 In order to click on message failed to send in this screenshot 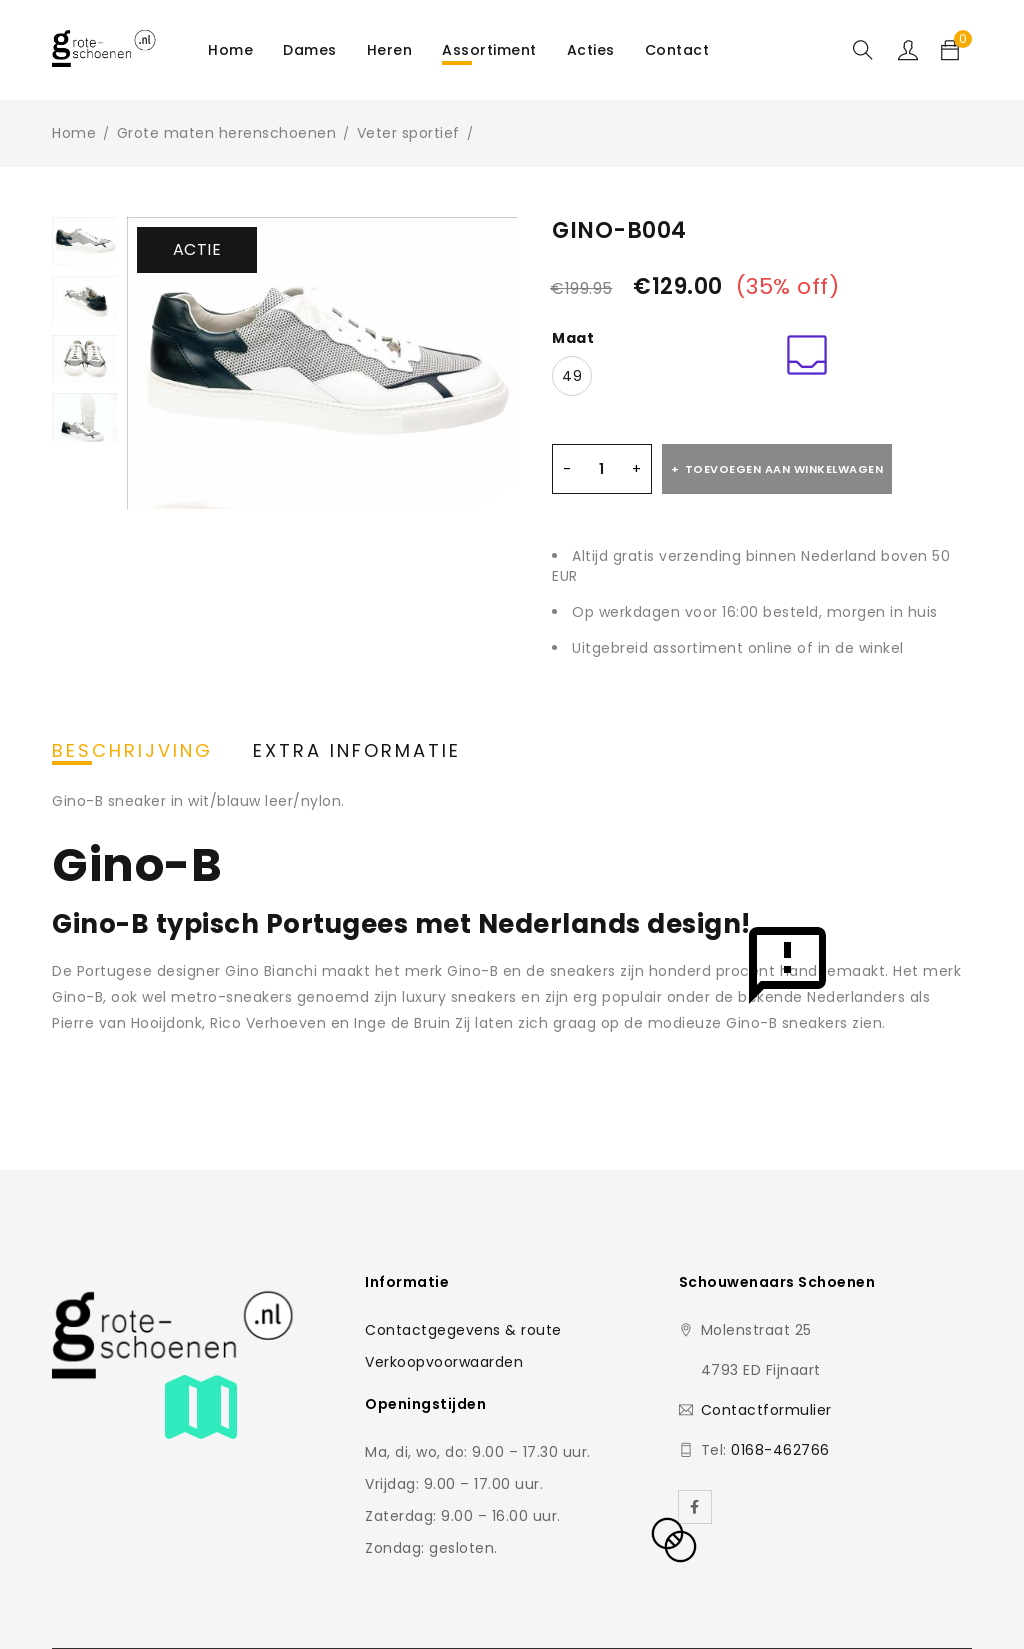, I will do `click(787, 965)`.